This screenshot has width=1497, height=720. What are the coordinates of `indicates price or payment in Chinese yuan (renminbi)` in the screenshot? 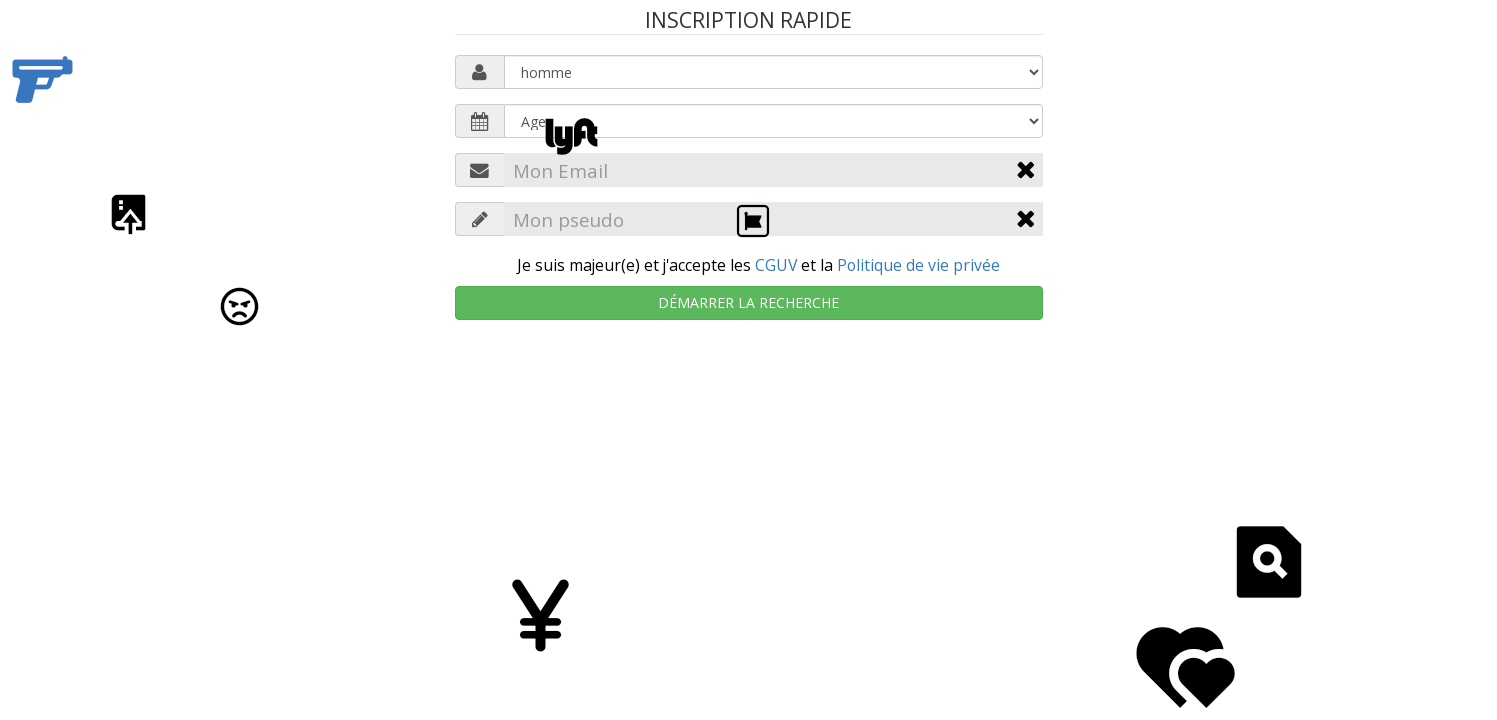 It's located at (540, 615).